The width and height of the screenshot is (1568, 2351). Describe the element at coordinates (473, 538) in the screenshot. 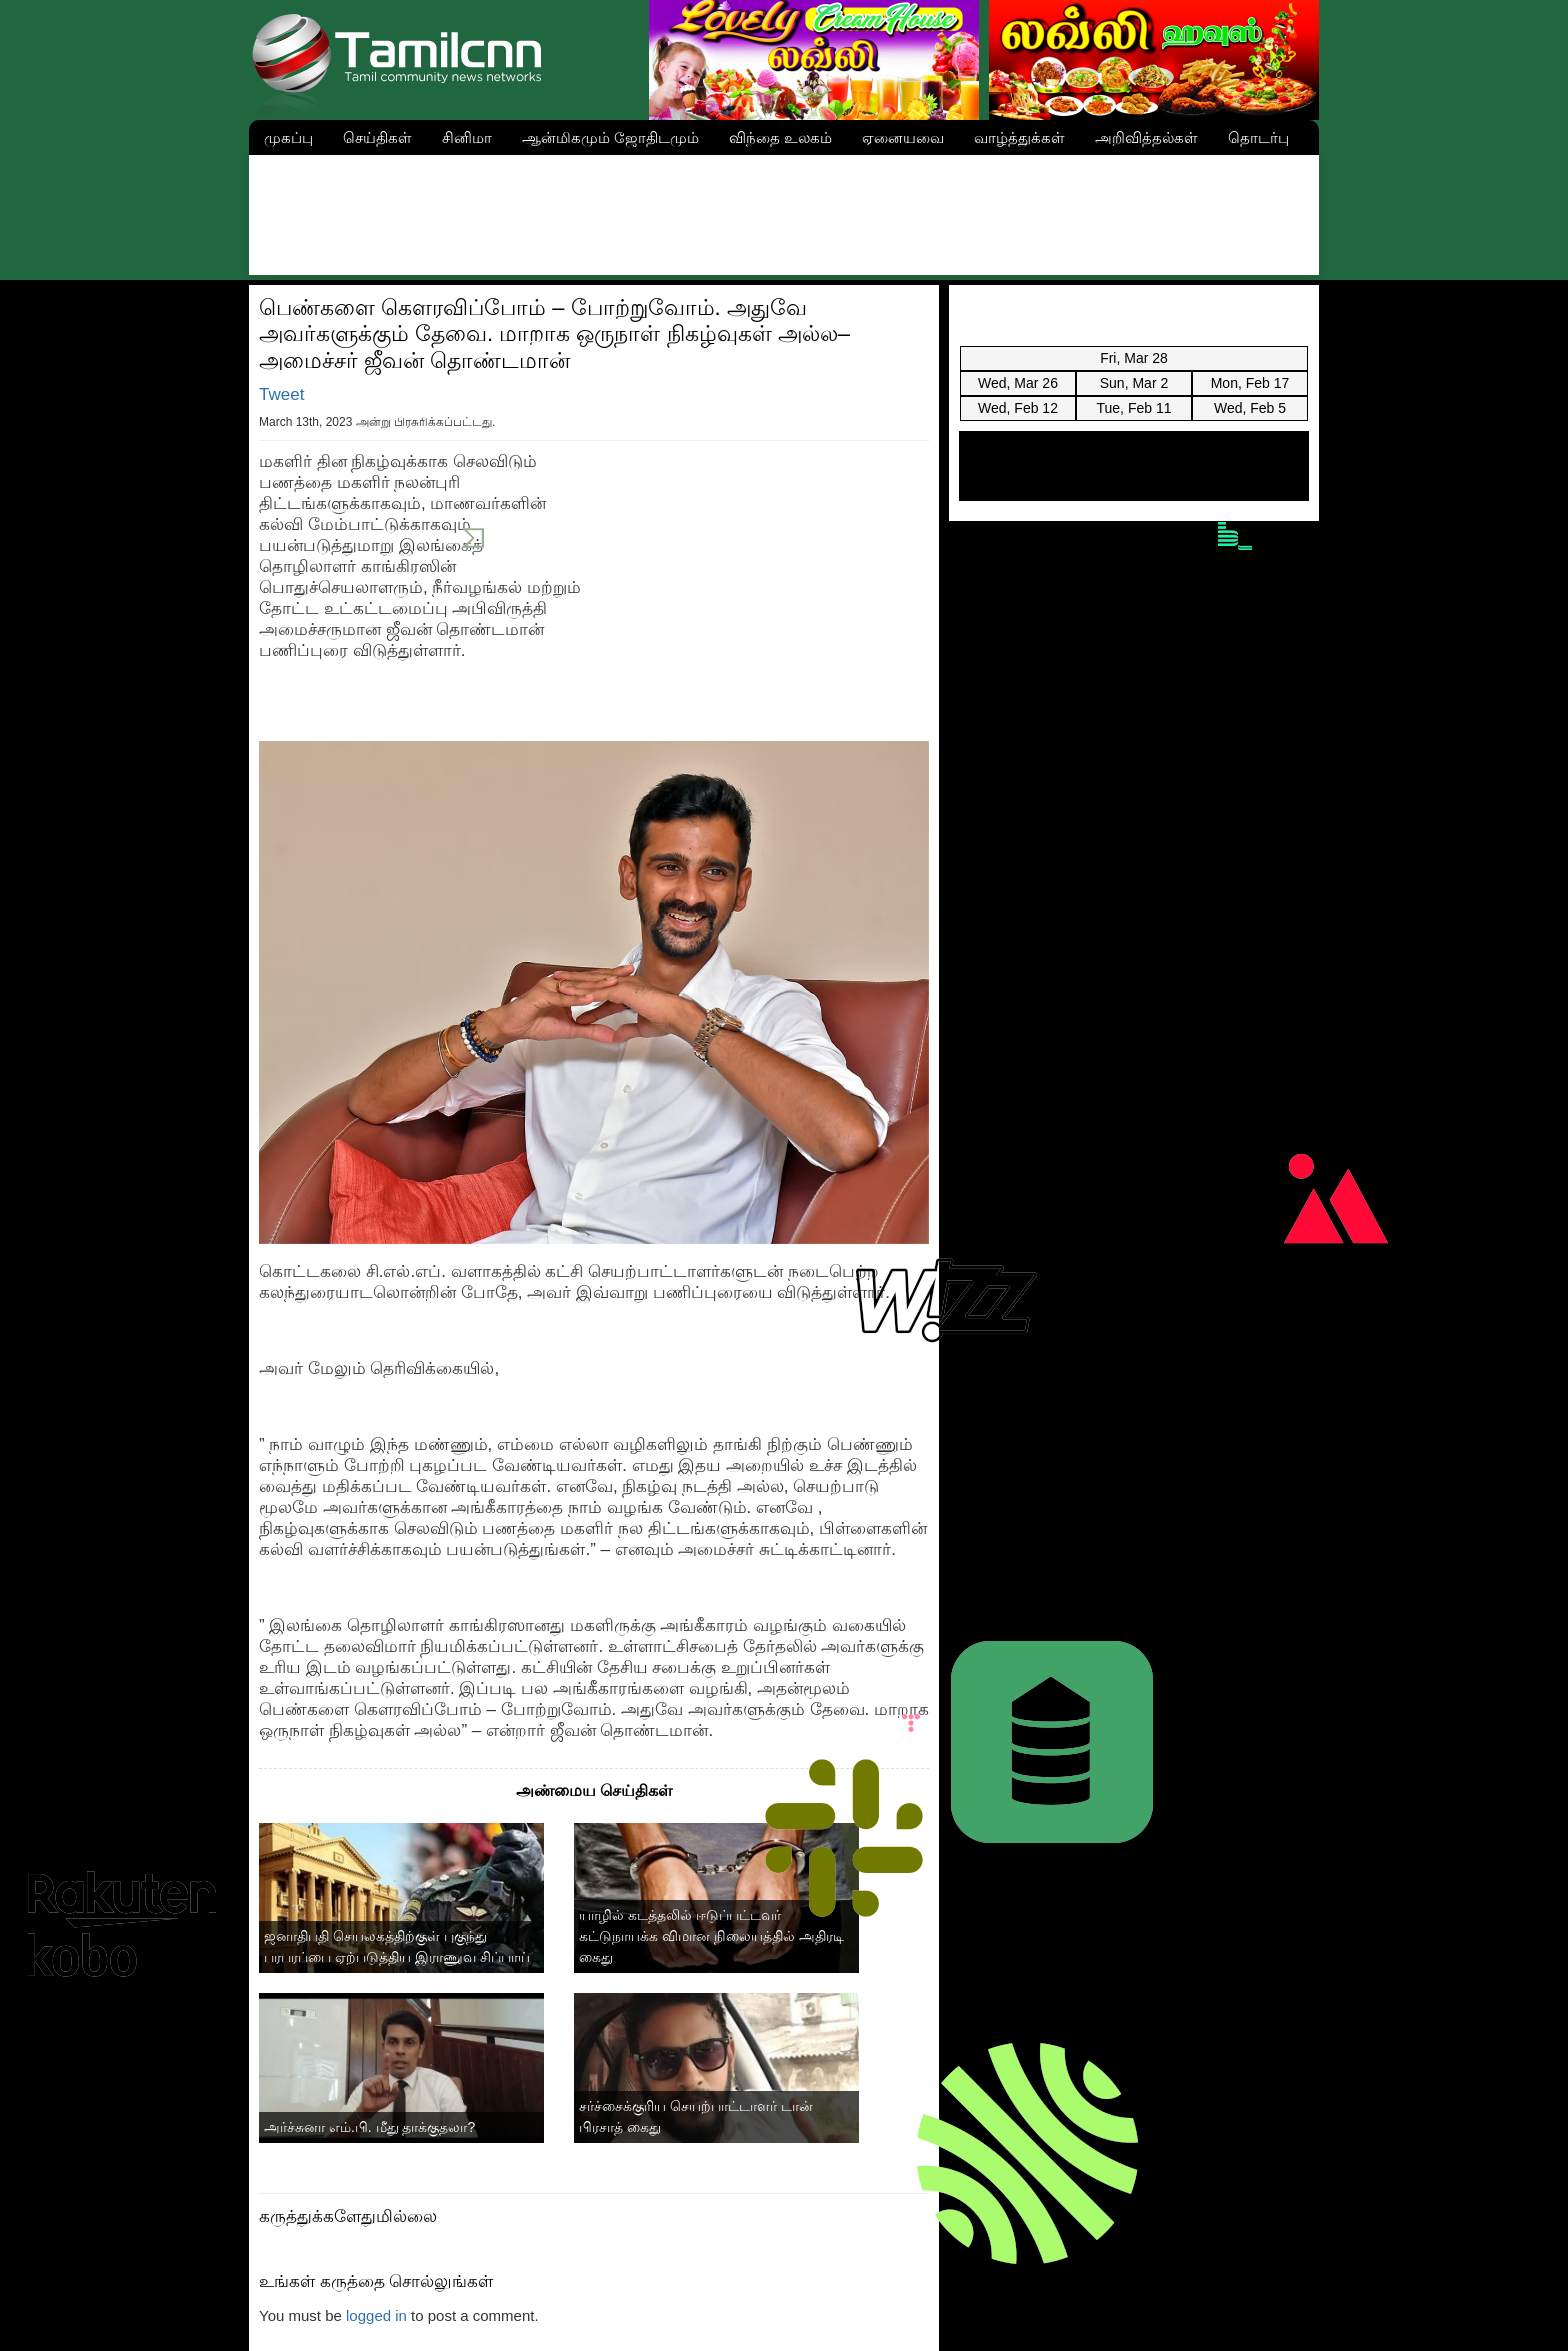

I see `open virustotal malware scanning service` at that location.